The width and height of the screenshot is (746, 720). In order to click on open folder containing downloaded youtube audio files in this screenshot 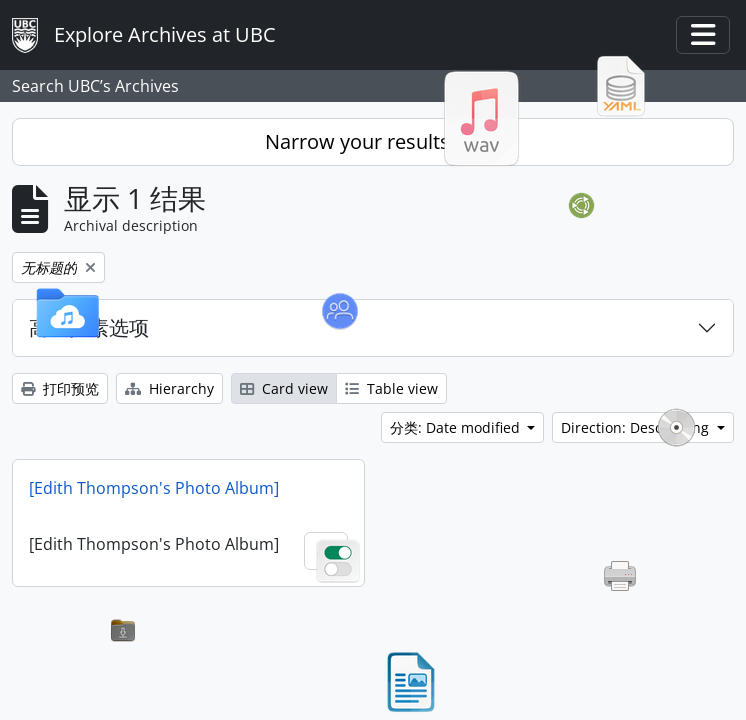, I will do `click(67, 314)`.